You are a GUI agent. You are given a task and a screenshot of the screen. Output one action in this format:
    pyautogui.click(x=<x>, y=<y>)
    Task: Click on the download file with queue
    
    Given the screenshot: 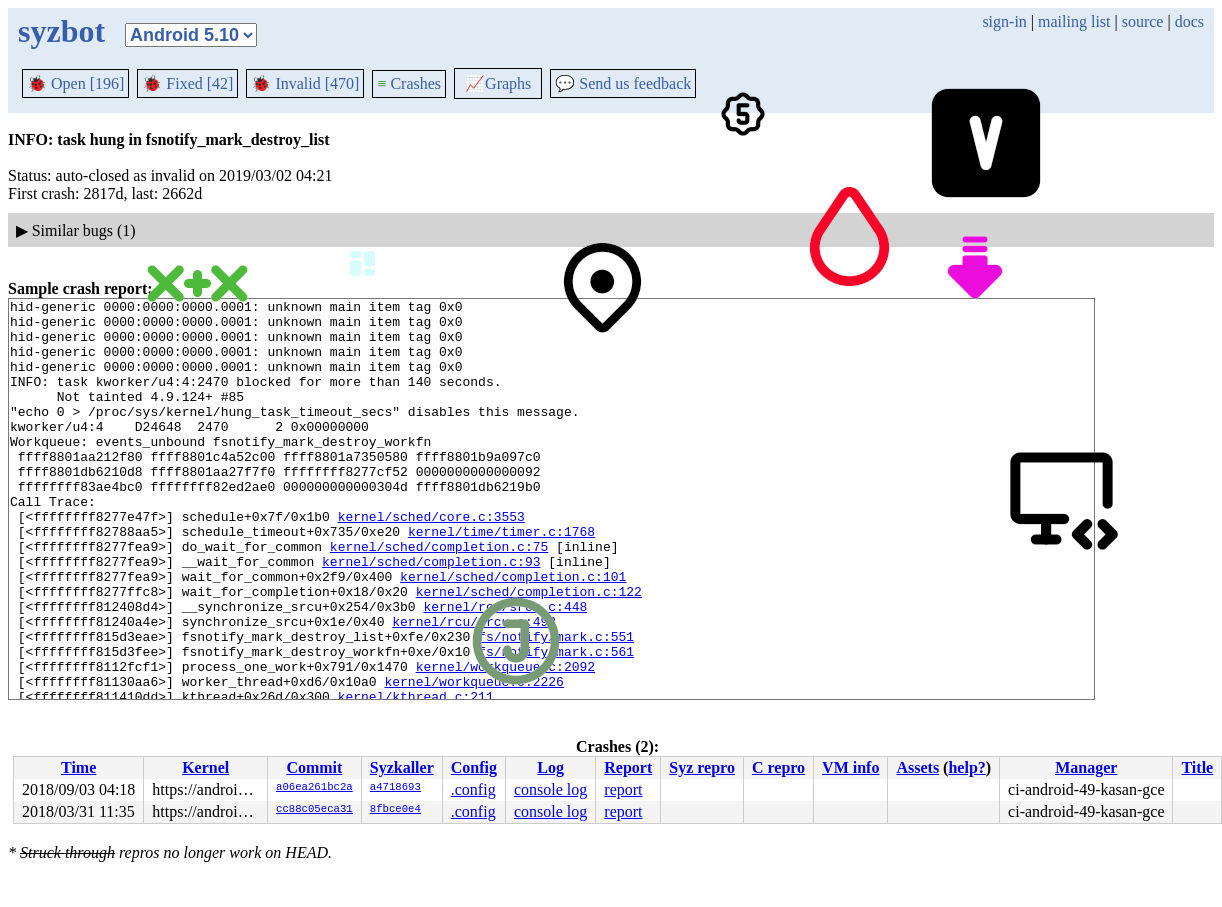 What is the action you would take?
    pyautogui.click(x=975, y=268)
    